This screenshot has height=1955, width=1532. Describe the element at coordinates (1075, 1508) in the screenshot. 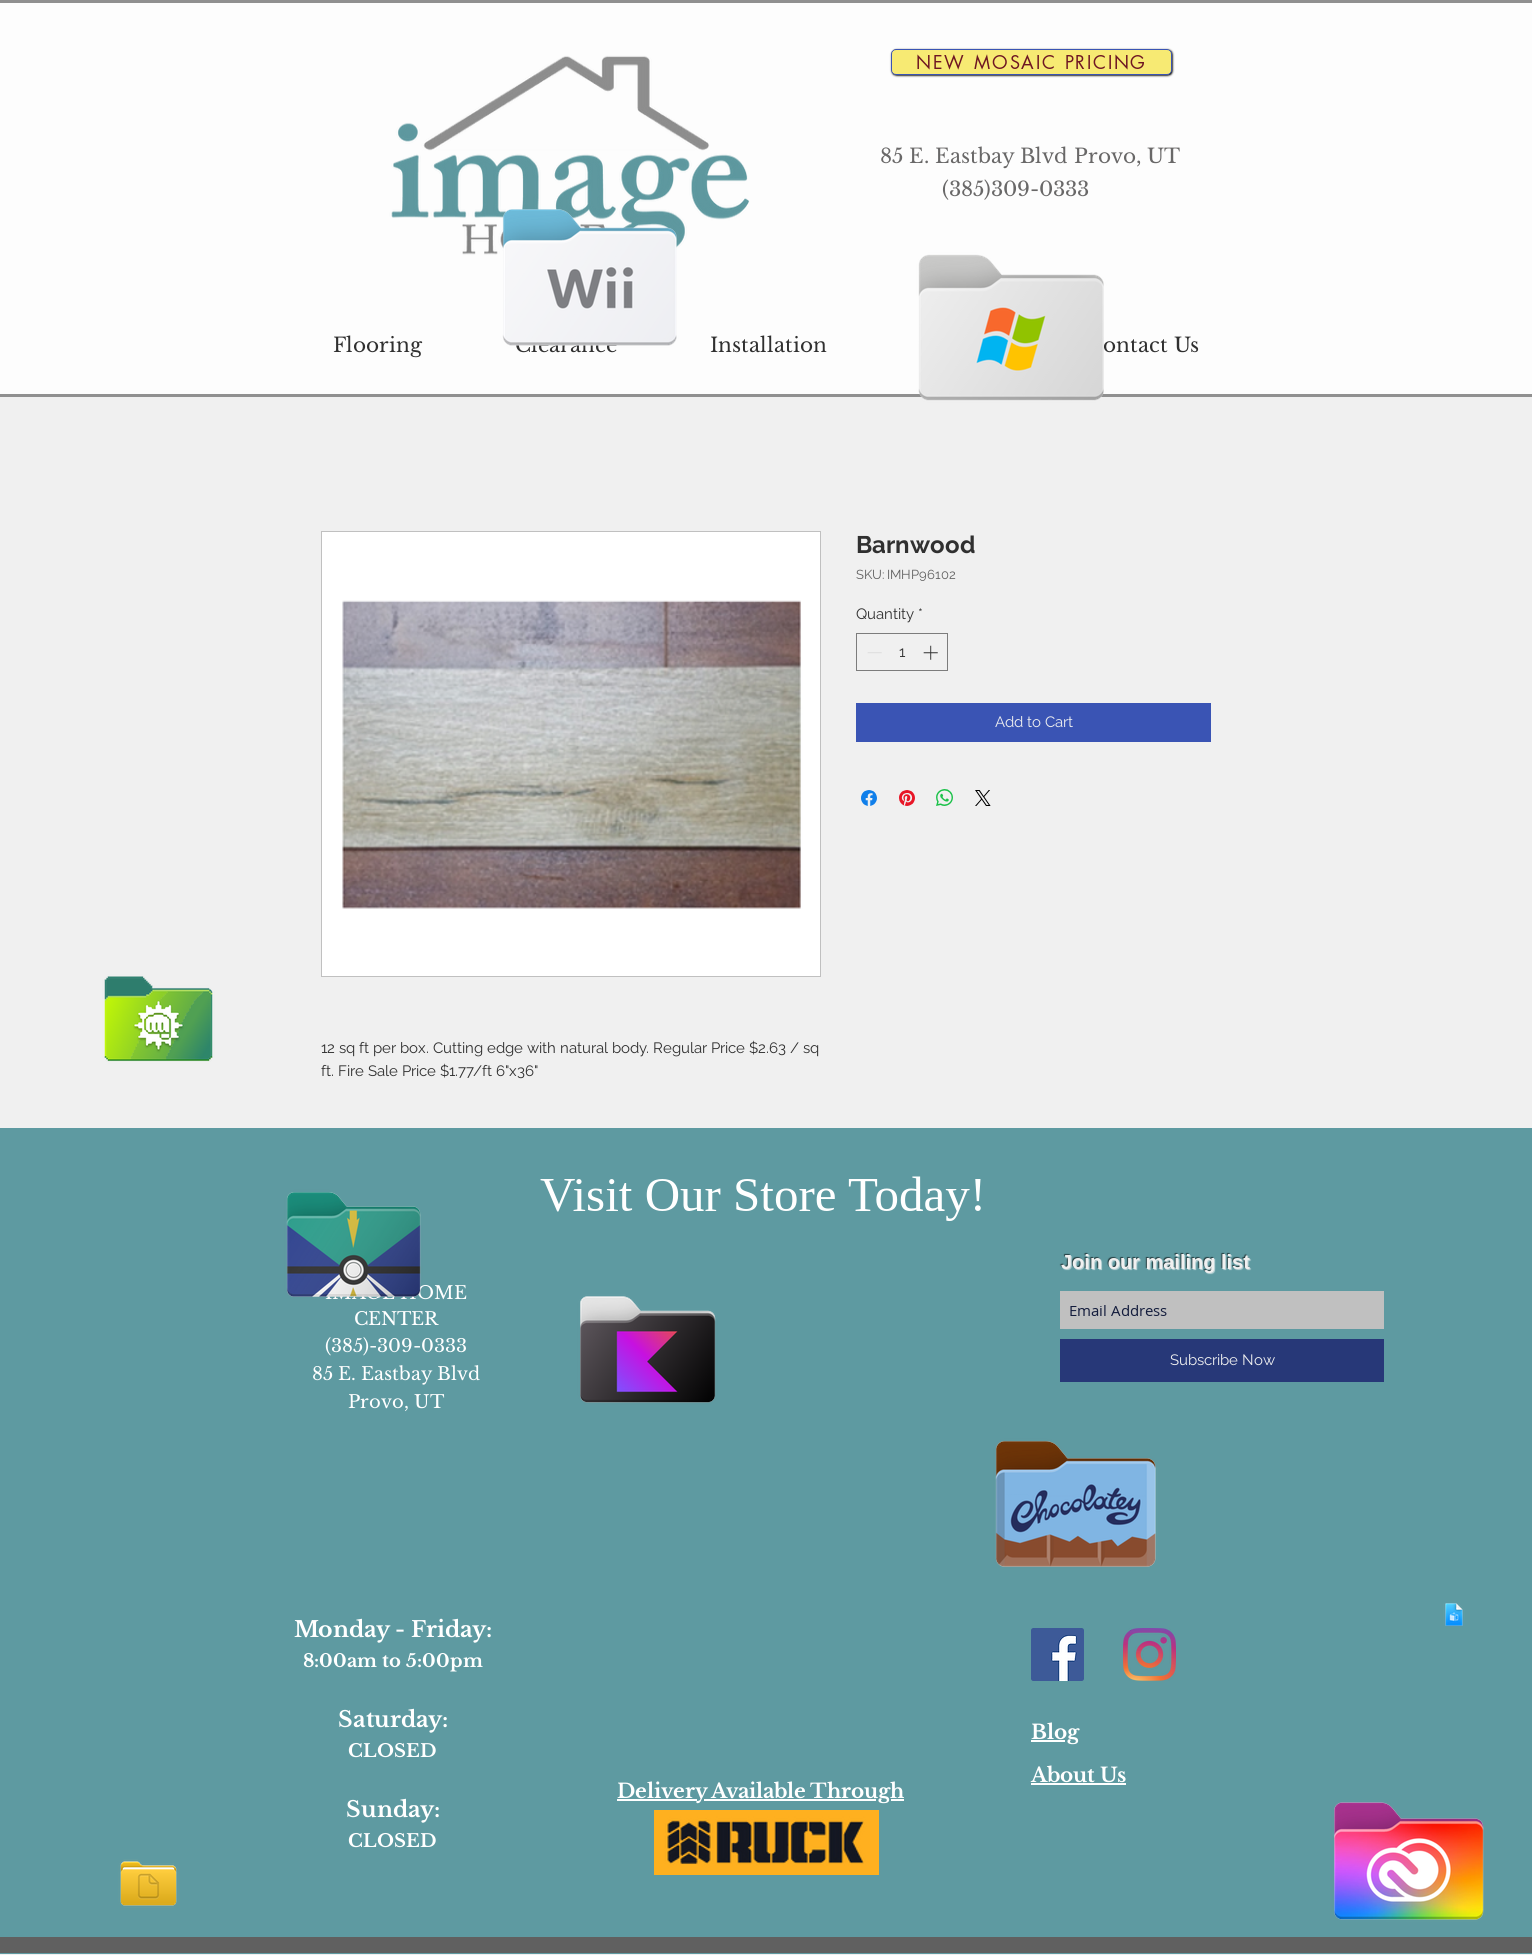

I see `folder containing chocolatey package manager files` at that location.